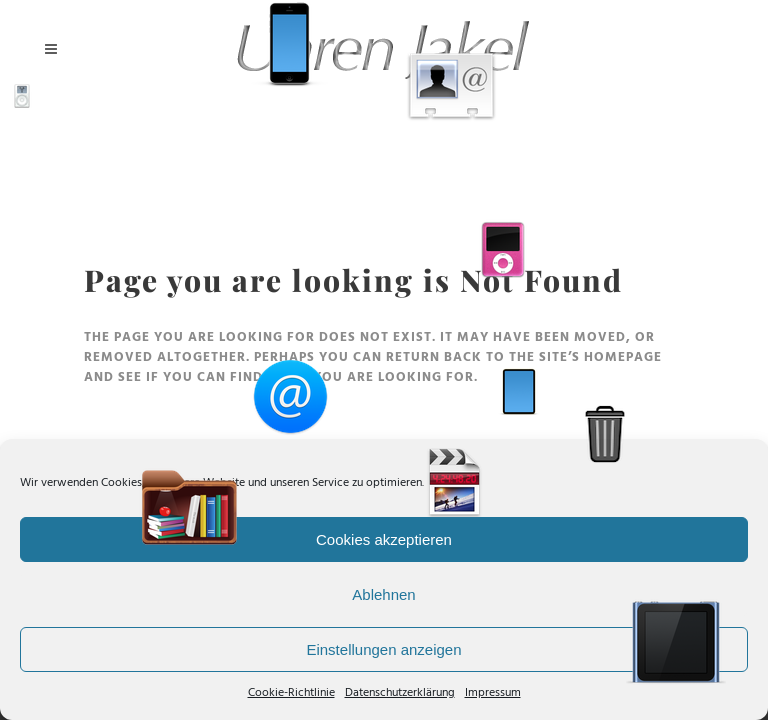 This screenshot has height=720, width=768. I want to click on view deleted emails in trash folder, so click(605, 434).